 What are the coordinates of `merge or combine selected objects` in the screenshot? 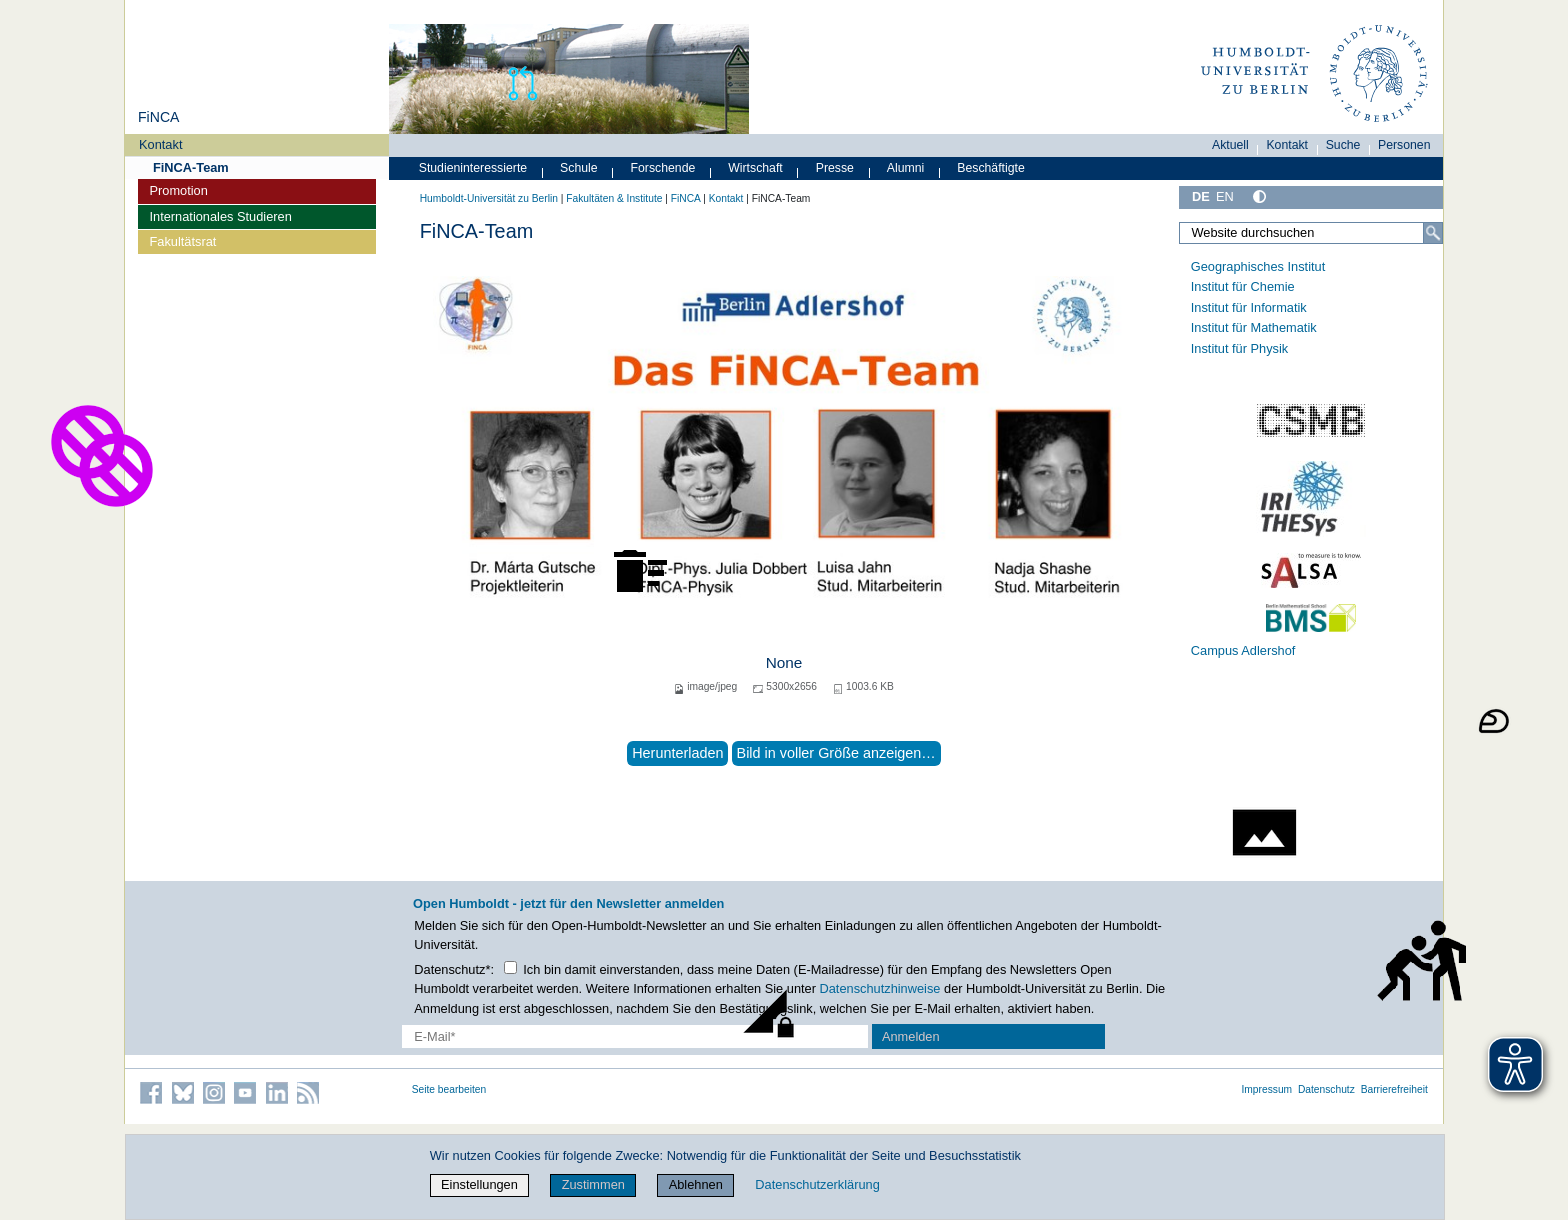 It's located at (102, 456).